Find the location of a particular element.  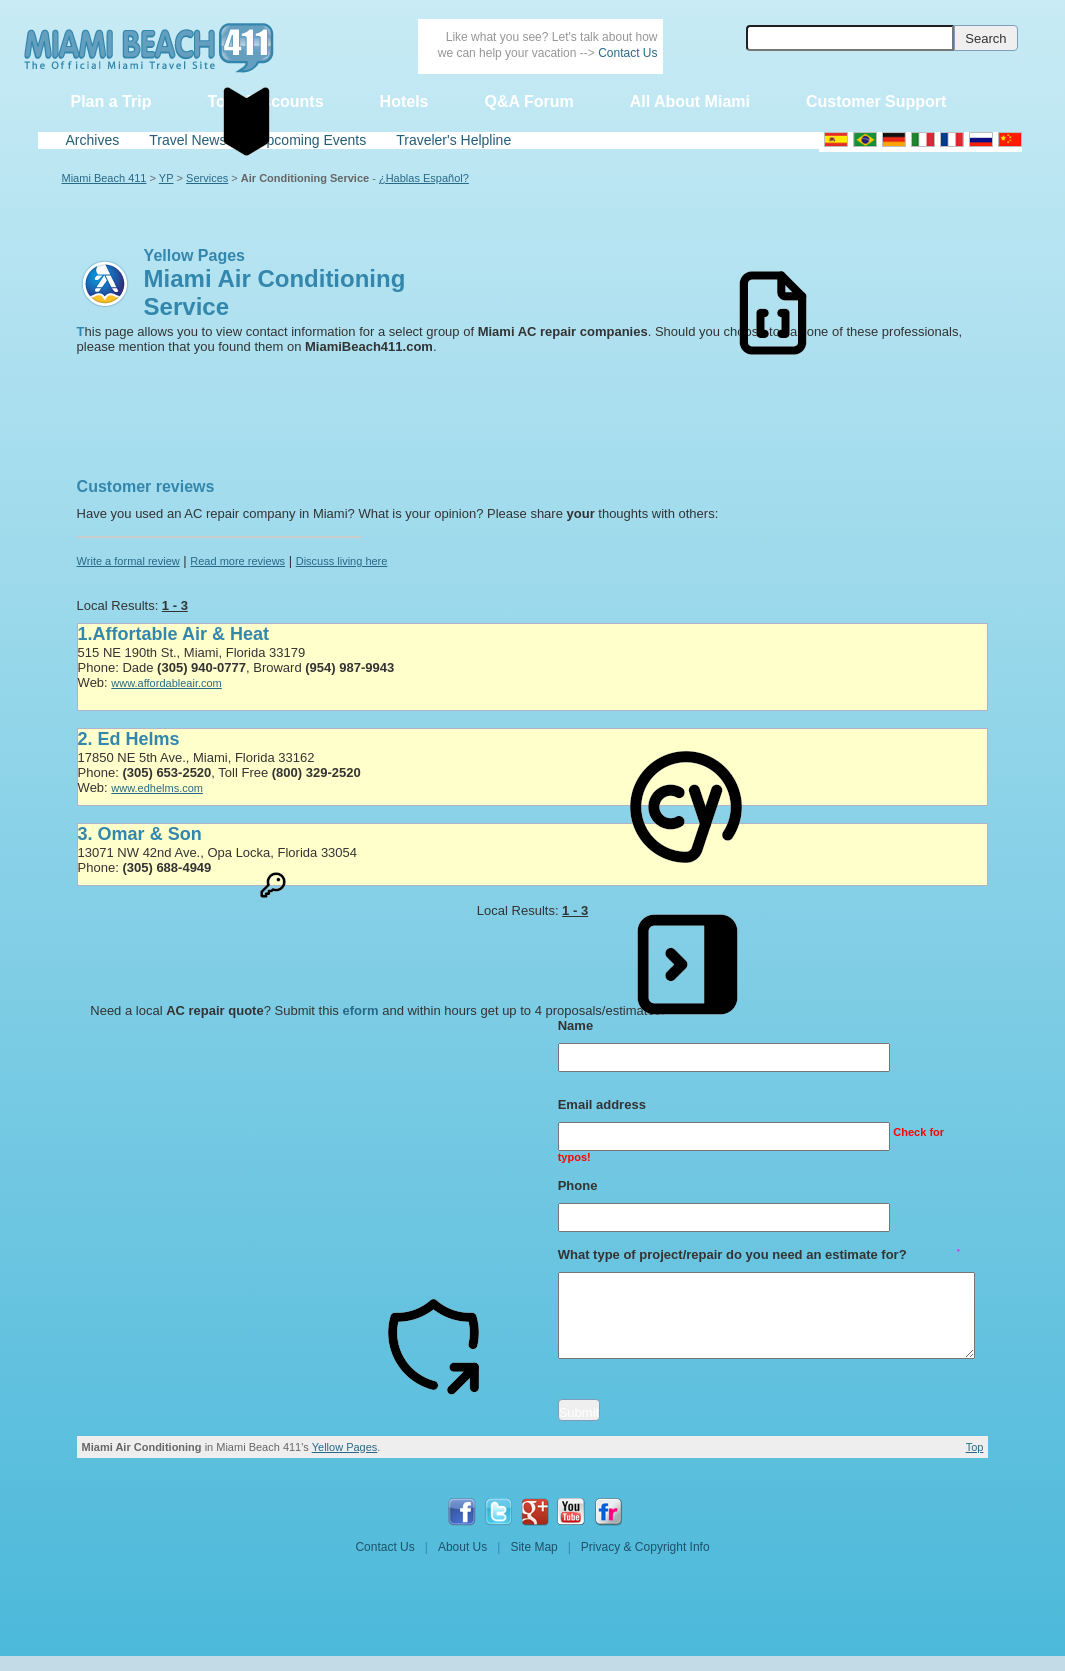

collapse the right sidebar panel is located at coordinates (687, 964).